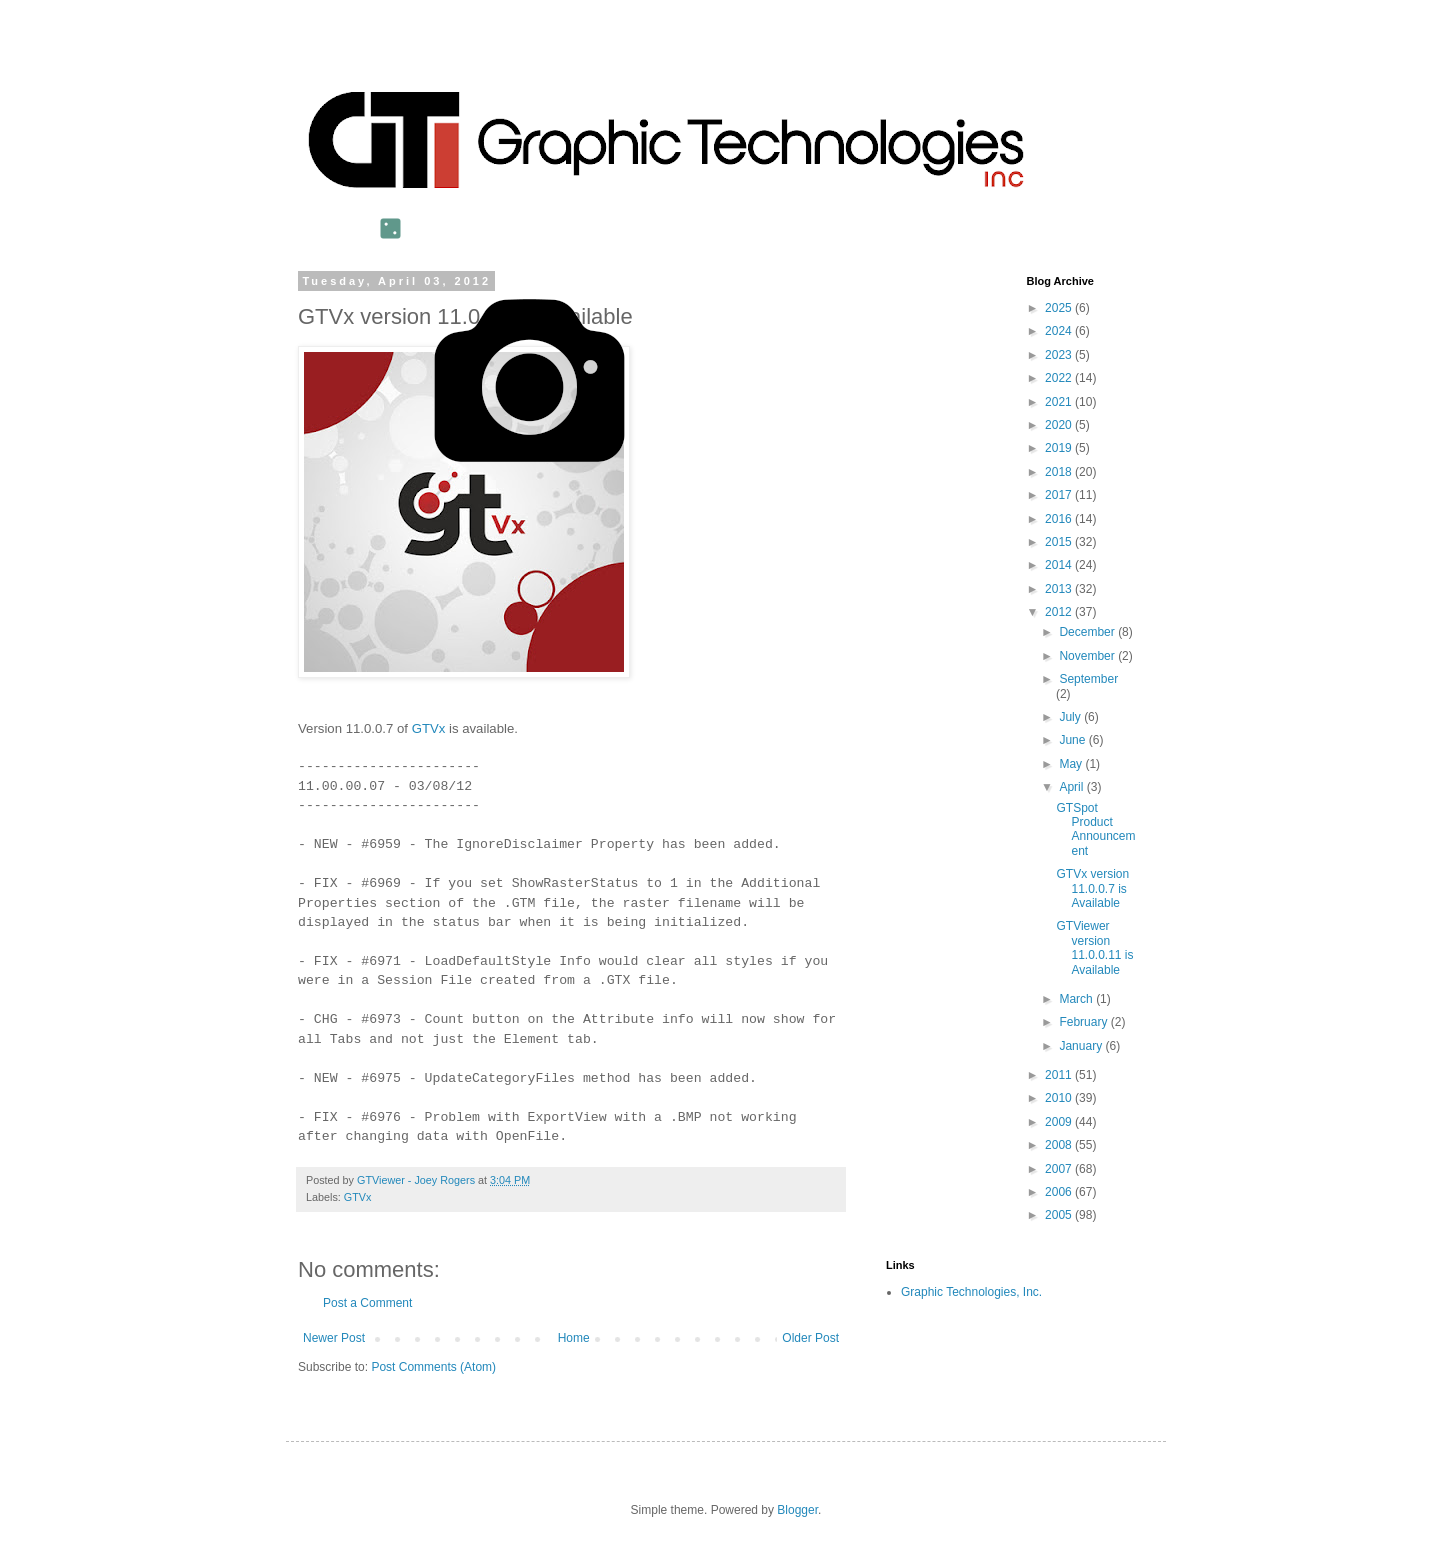 The width and height of the screenshot is (1452, 1558). What do you see at coordinates (390, 228) in the screenshot?
I see `indicates a random or chance-based action` at bounding box center [390, 228].